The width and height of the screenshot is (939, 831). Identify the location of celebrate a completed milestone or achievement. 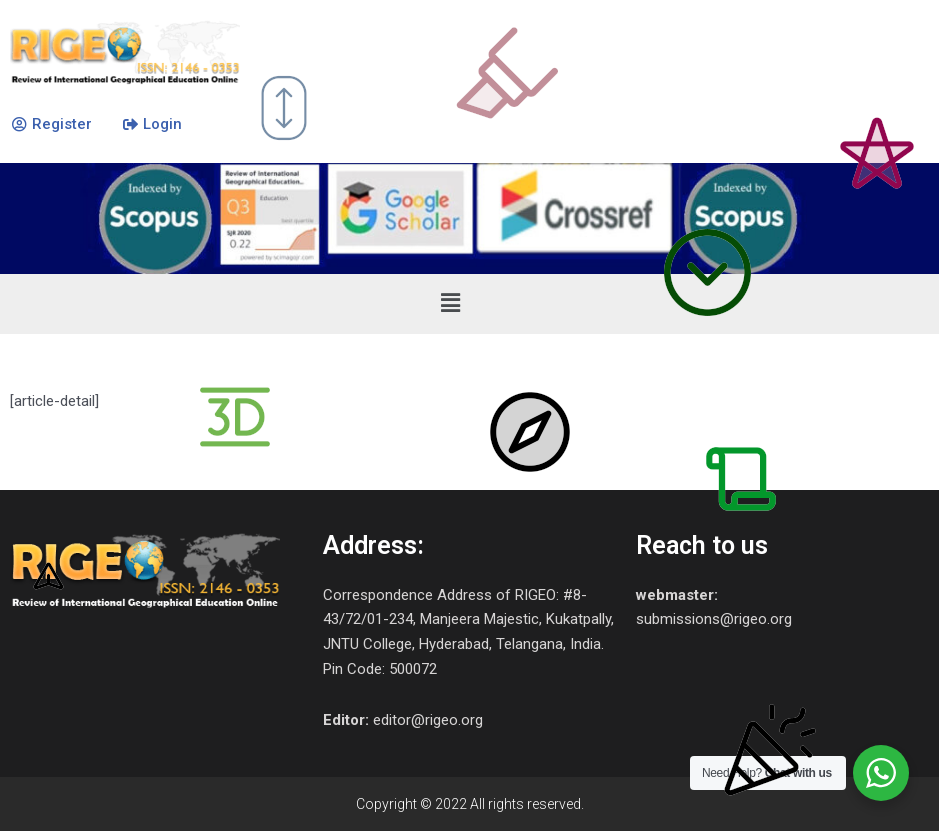
(765, 755).